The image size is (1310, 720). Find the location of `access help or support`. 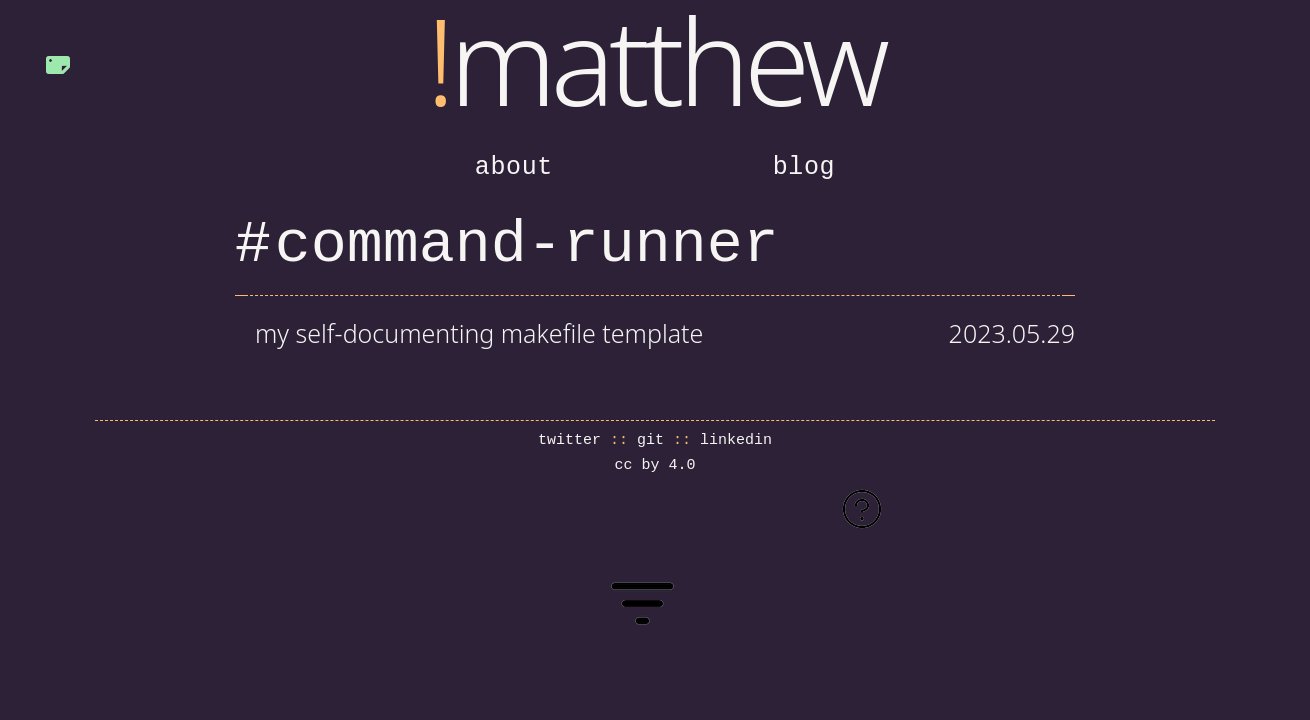

access help or support is located at coordinates (862, 509).